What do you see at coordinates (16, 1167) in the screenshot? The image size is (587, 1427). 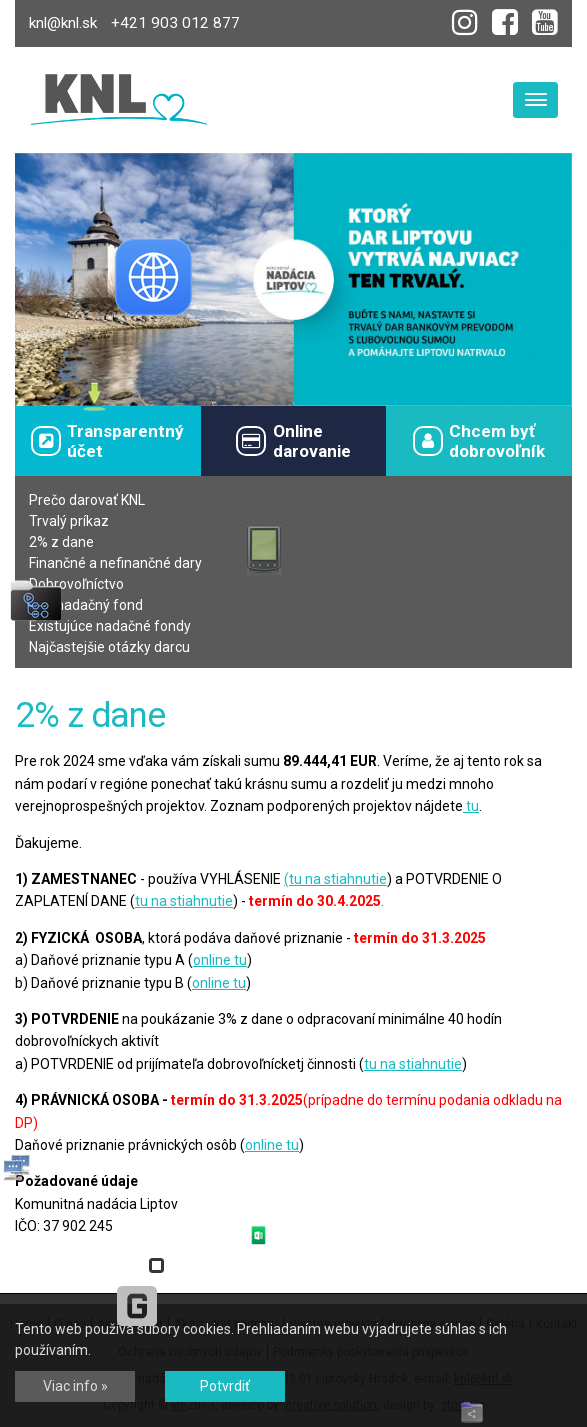 I see `indicates active network data transfer (sending and receiving)` at bounding box center [16, 1167].